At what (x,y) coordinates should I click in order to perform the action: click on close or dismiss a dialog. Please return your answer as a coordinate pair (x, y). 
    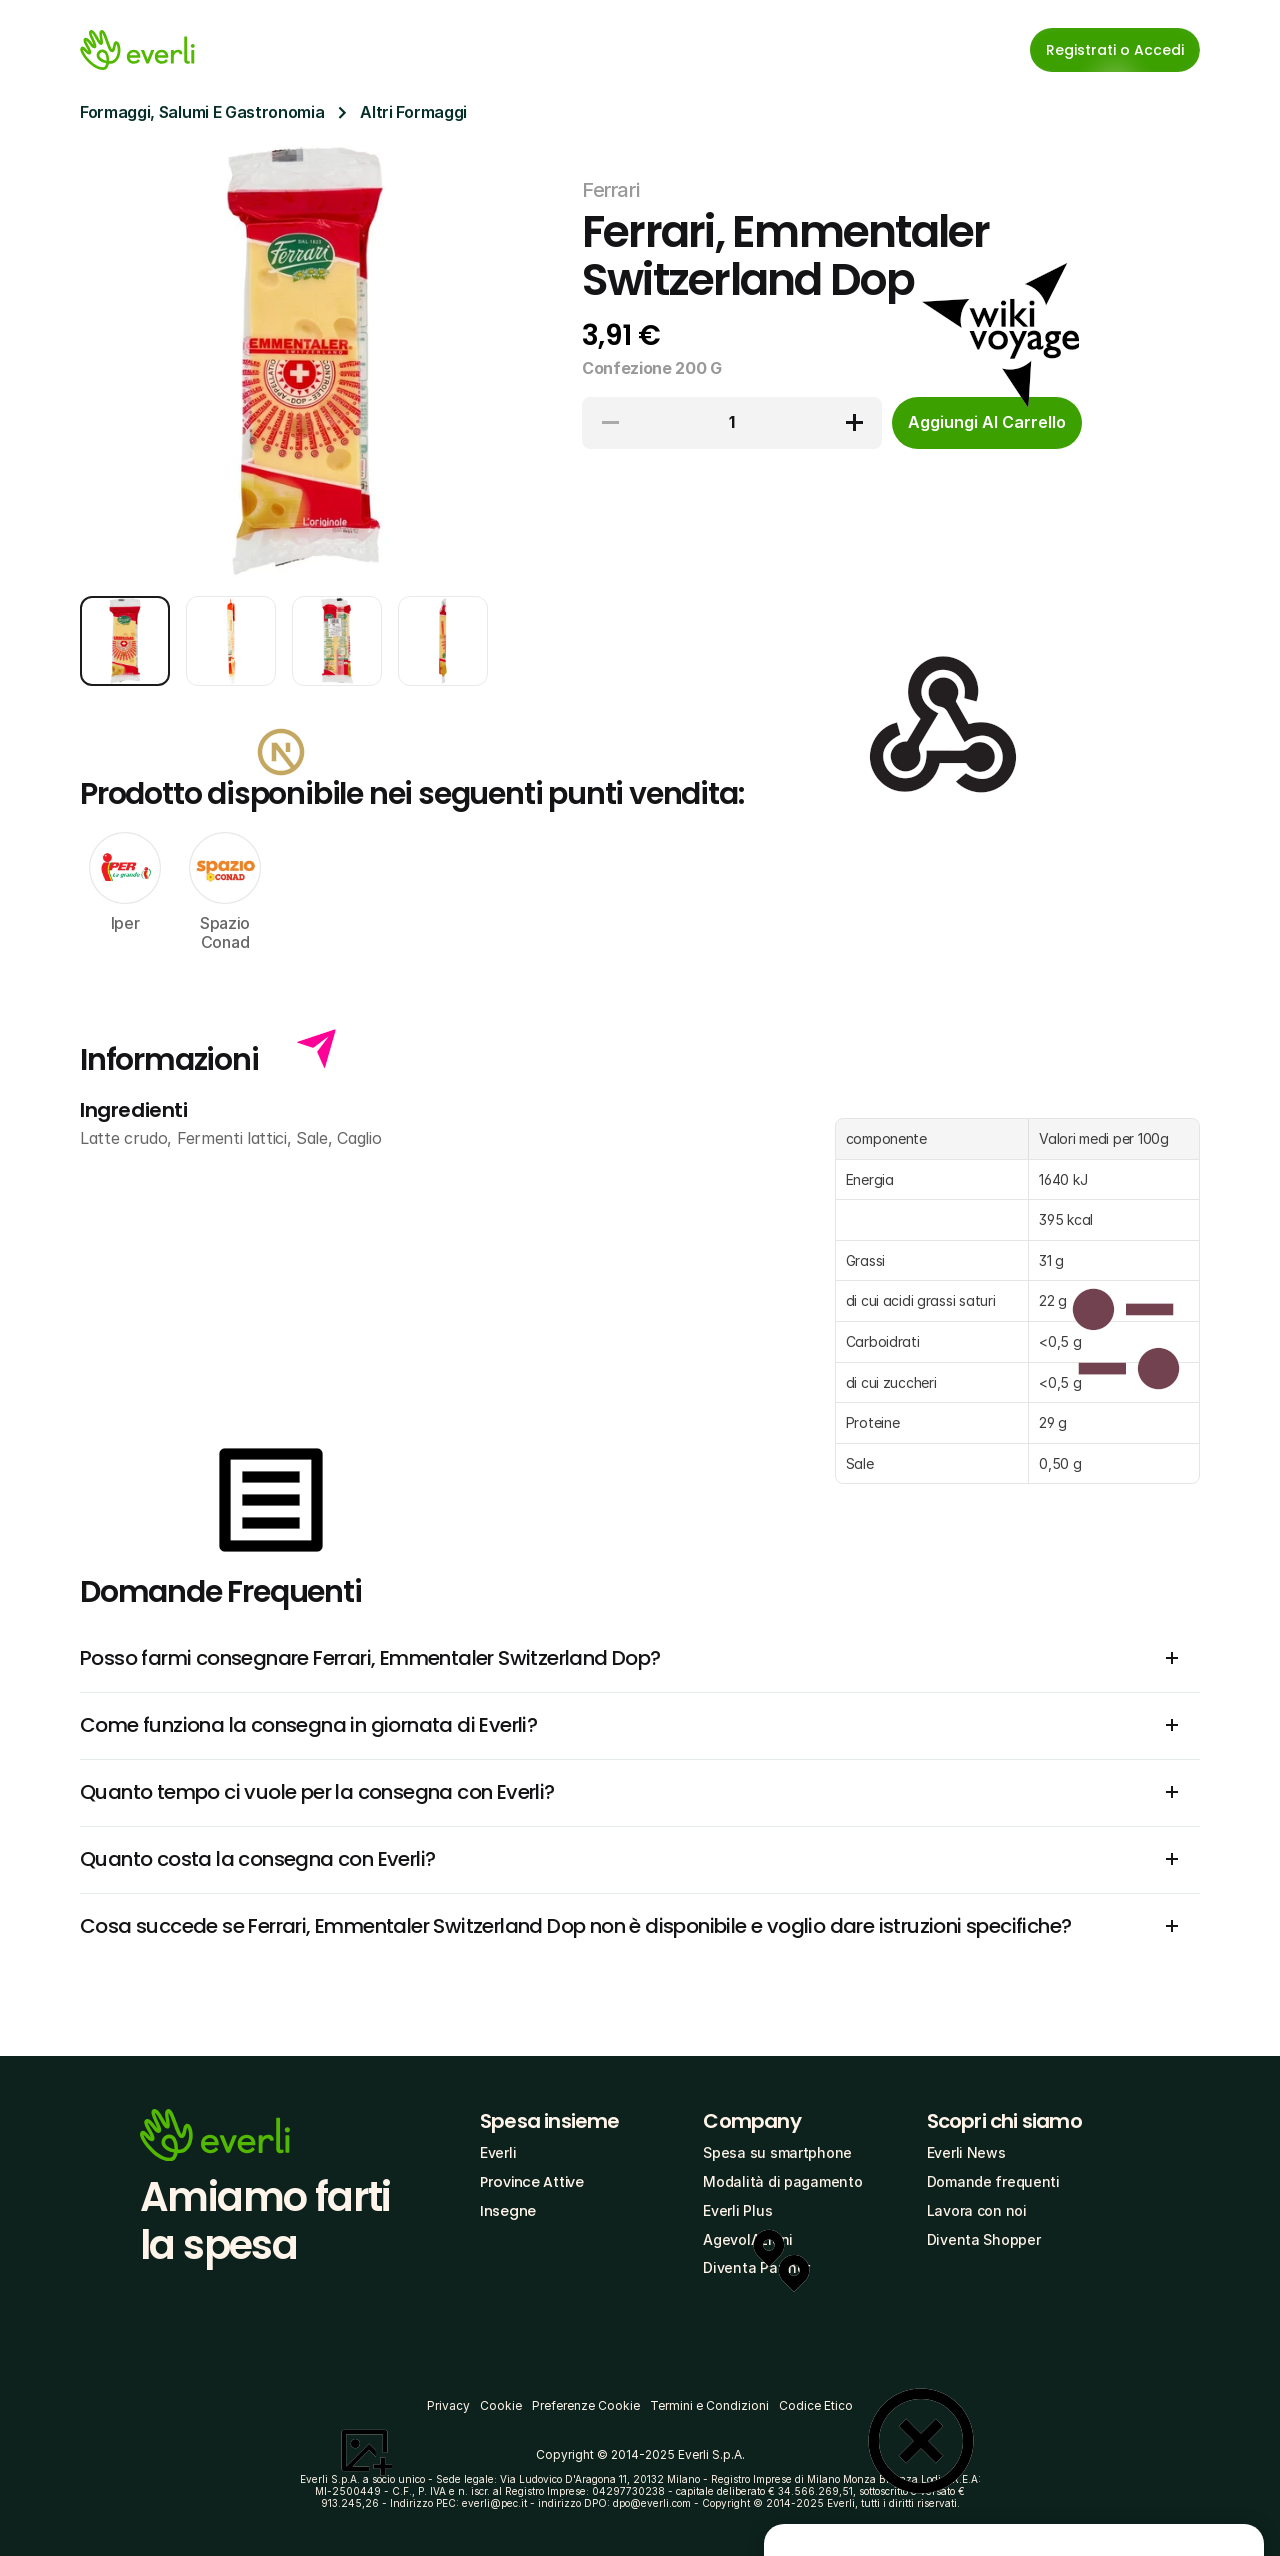
    Looking at the image, I should click on (921, 2441).